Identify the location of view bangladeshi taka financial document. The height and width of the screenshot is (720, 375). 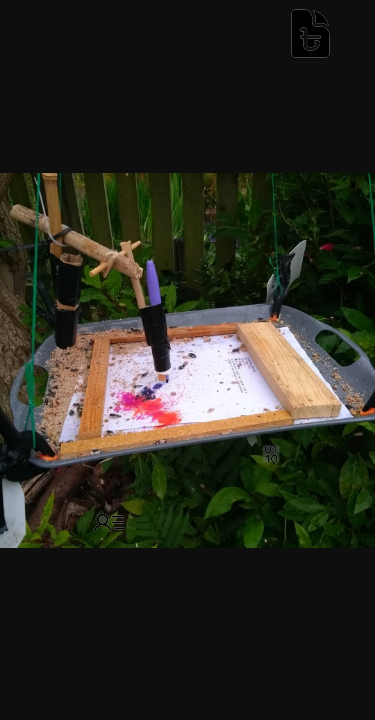
(310, 33).